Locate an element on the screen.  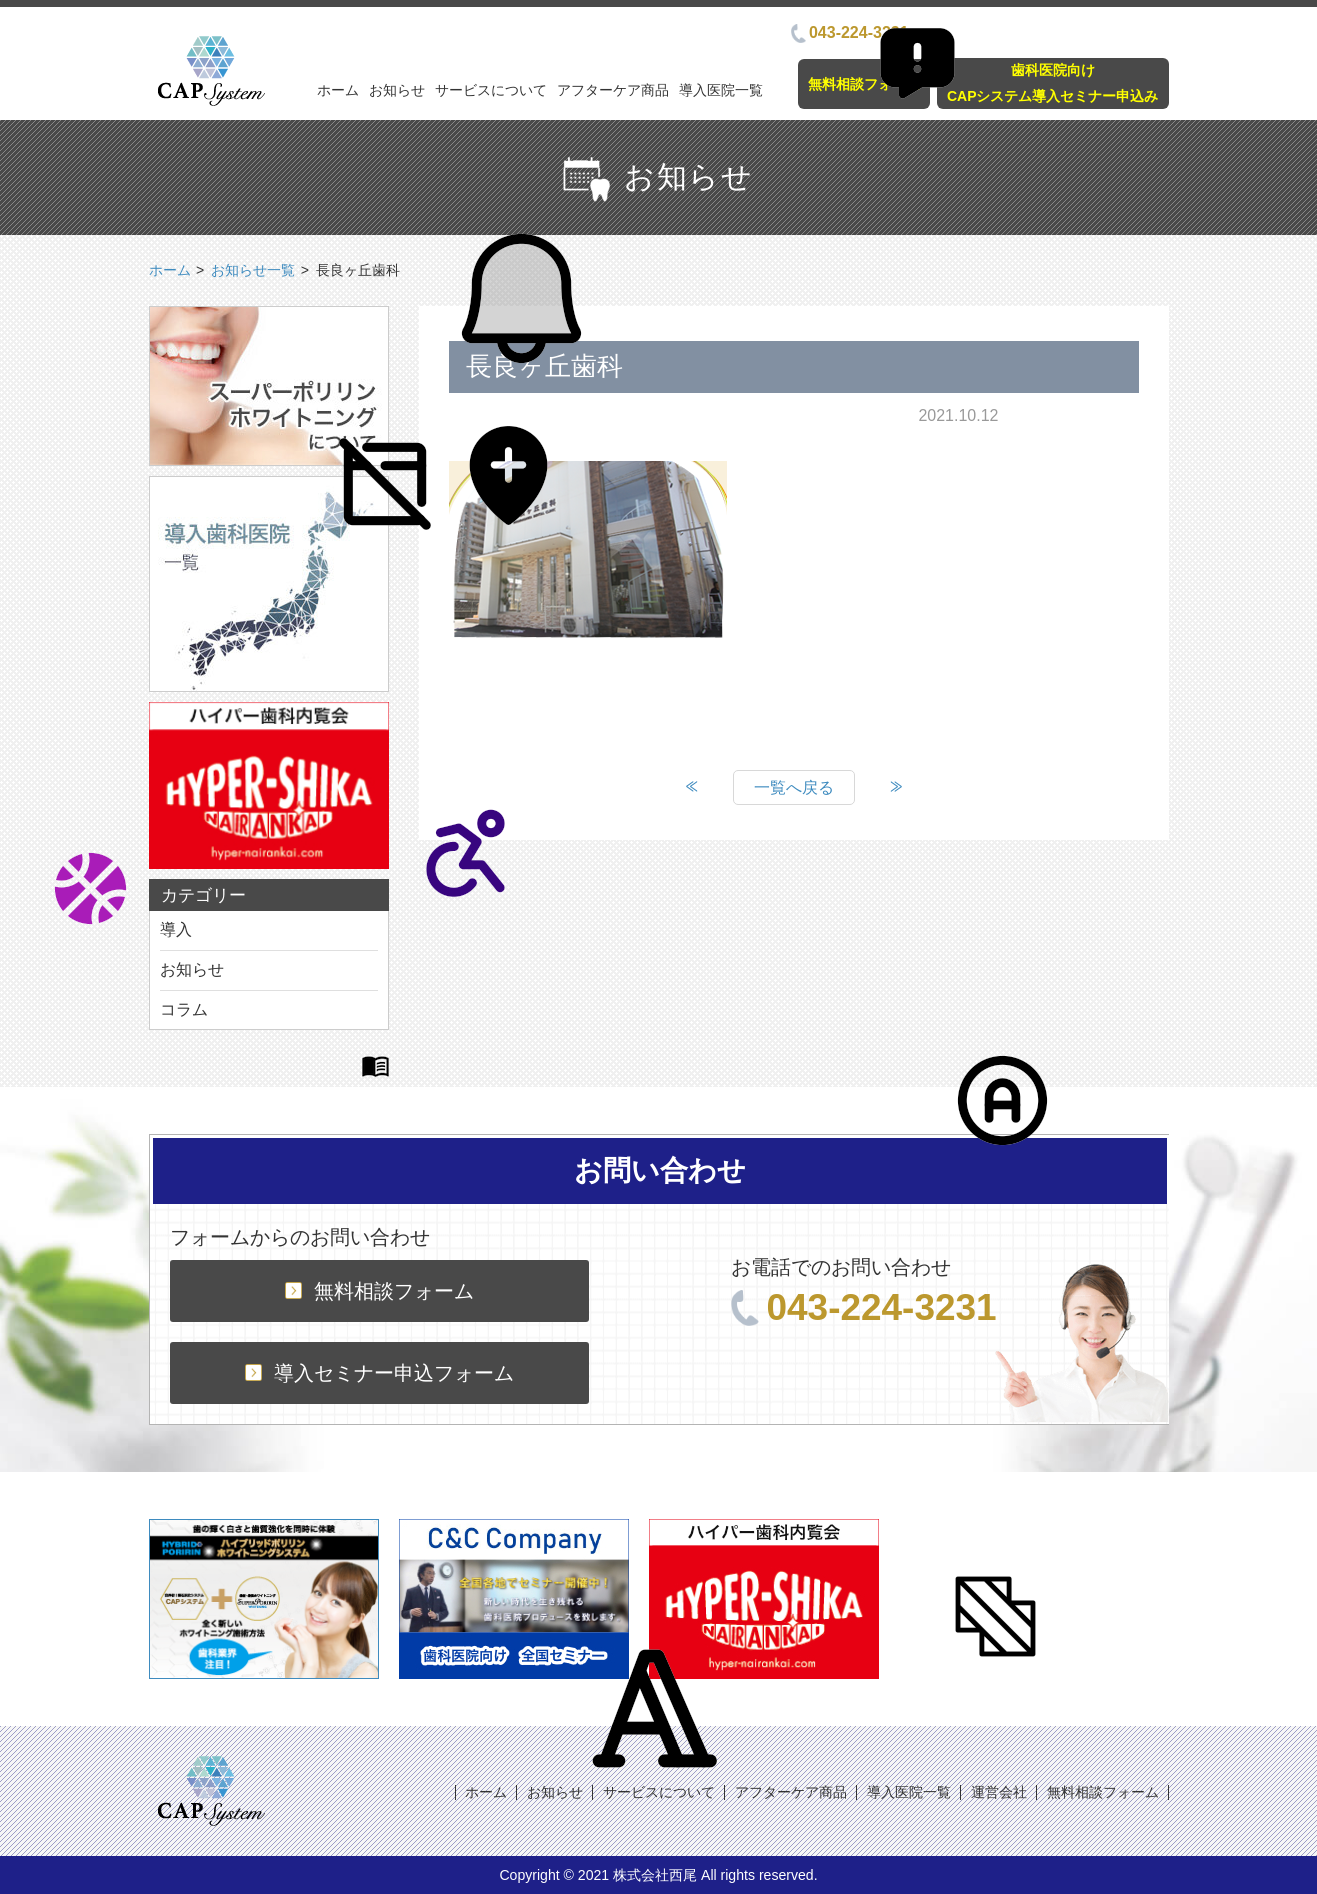
add a new location pin is located at coordinates (508, 475).